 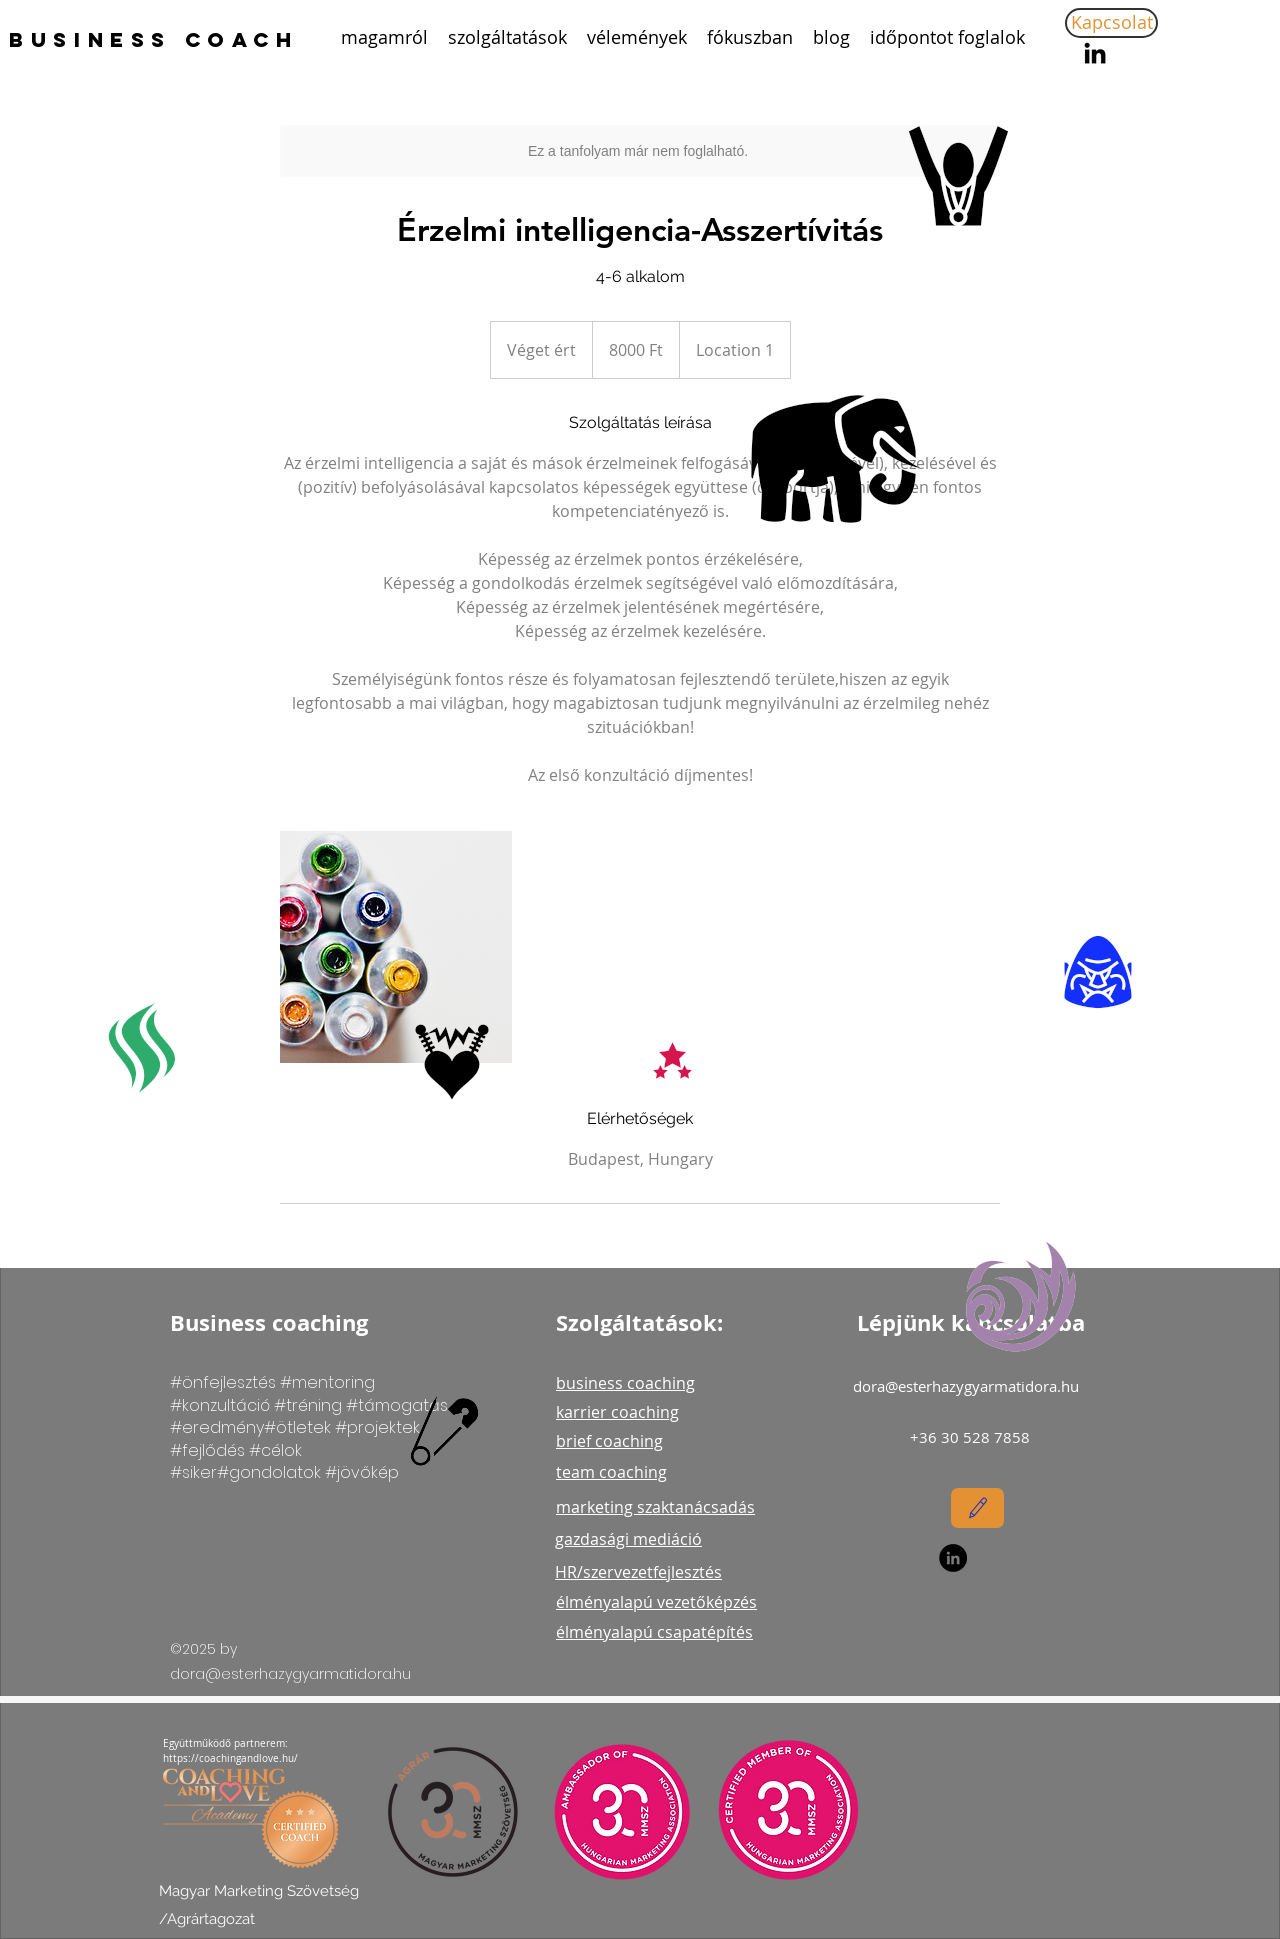 I want to click on select ogre character or enemy type, so click(x=1098, y=972).